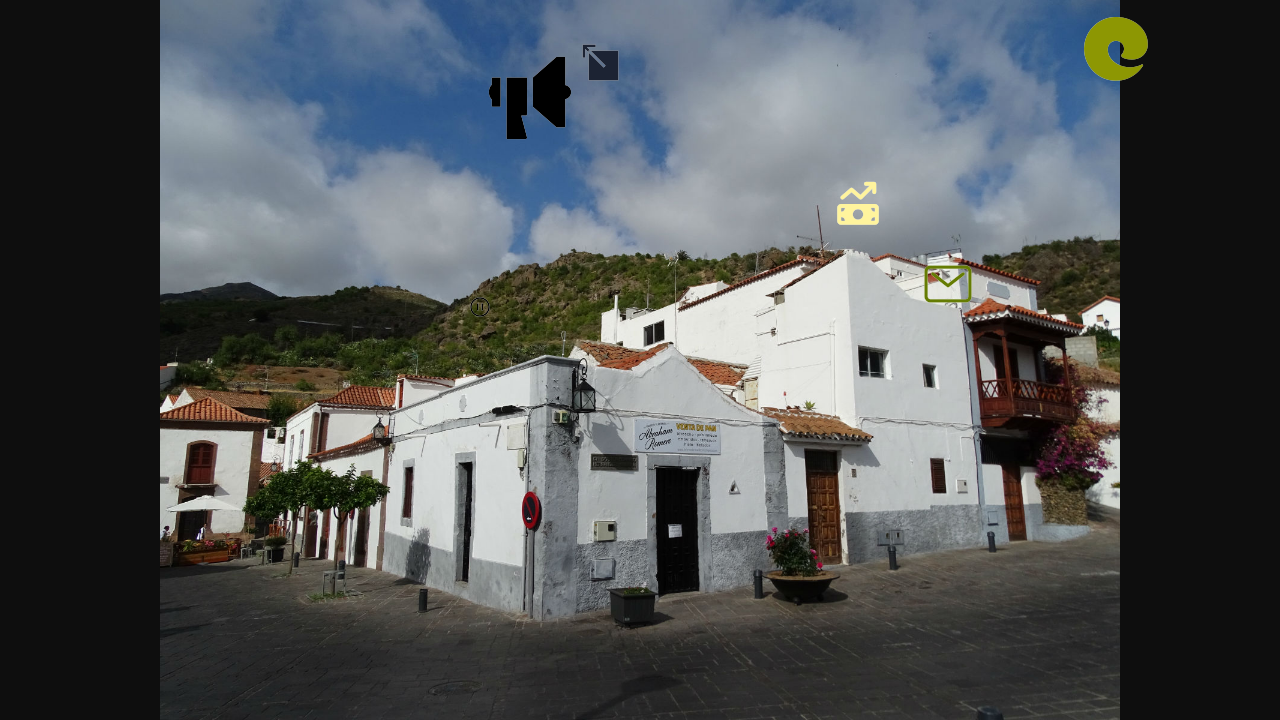 The image size is (1280, 720). What do you see at coordinates (948, 284) in the screenshot?
I see `open your email inbox` at bounding box center [948, 284].